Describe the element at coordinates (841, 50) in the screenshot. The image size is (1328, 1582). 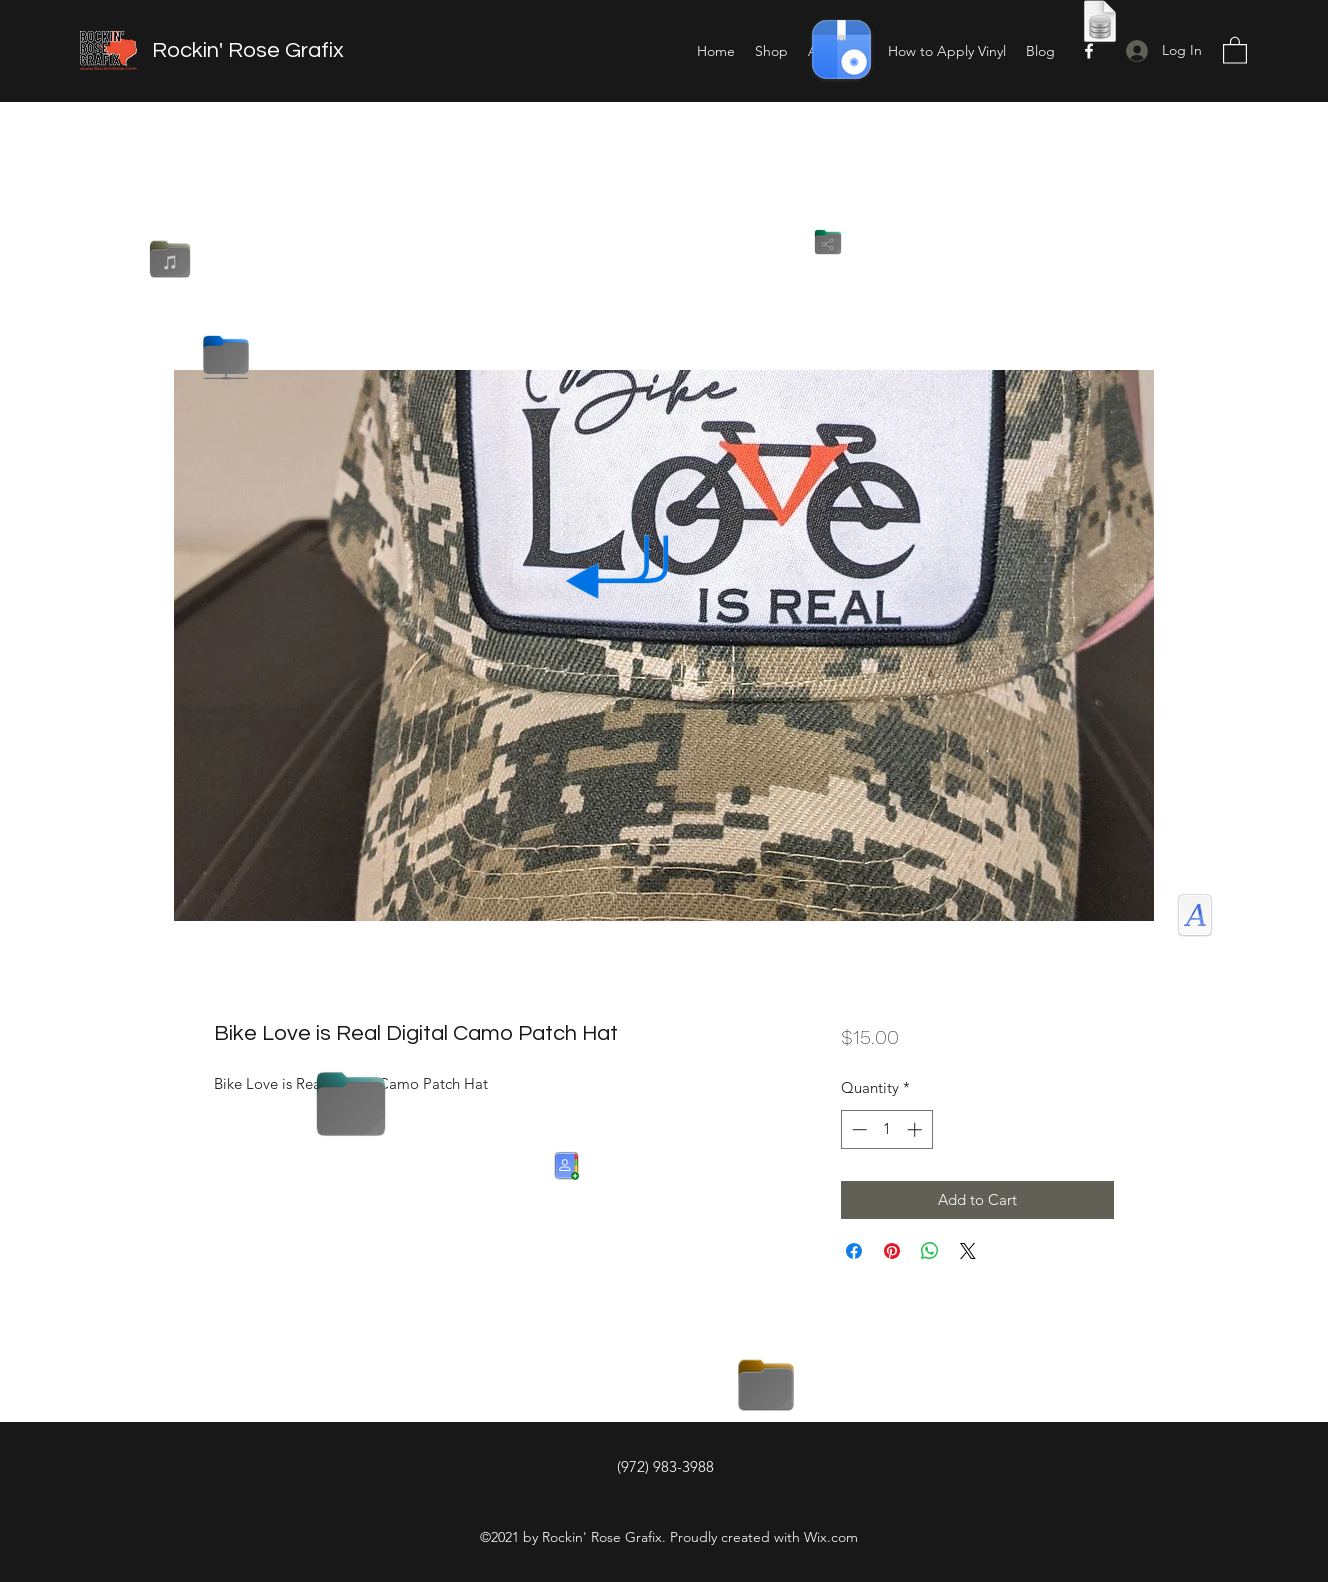
I see `access input source or keyboard layout settings` at that location.